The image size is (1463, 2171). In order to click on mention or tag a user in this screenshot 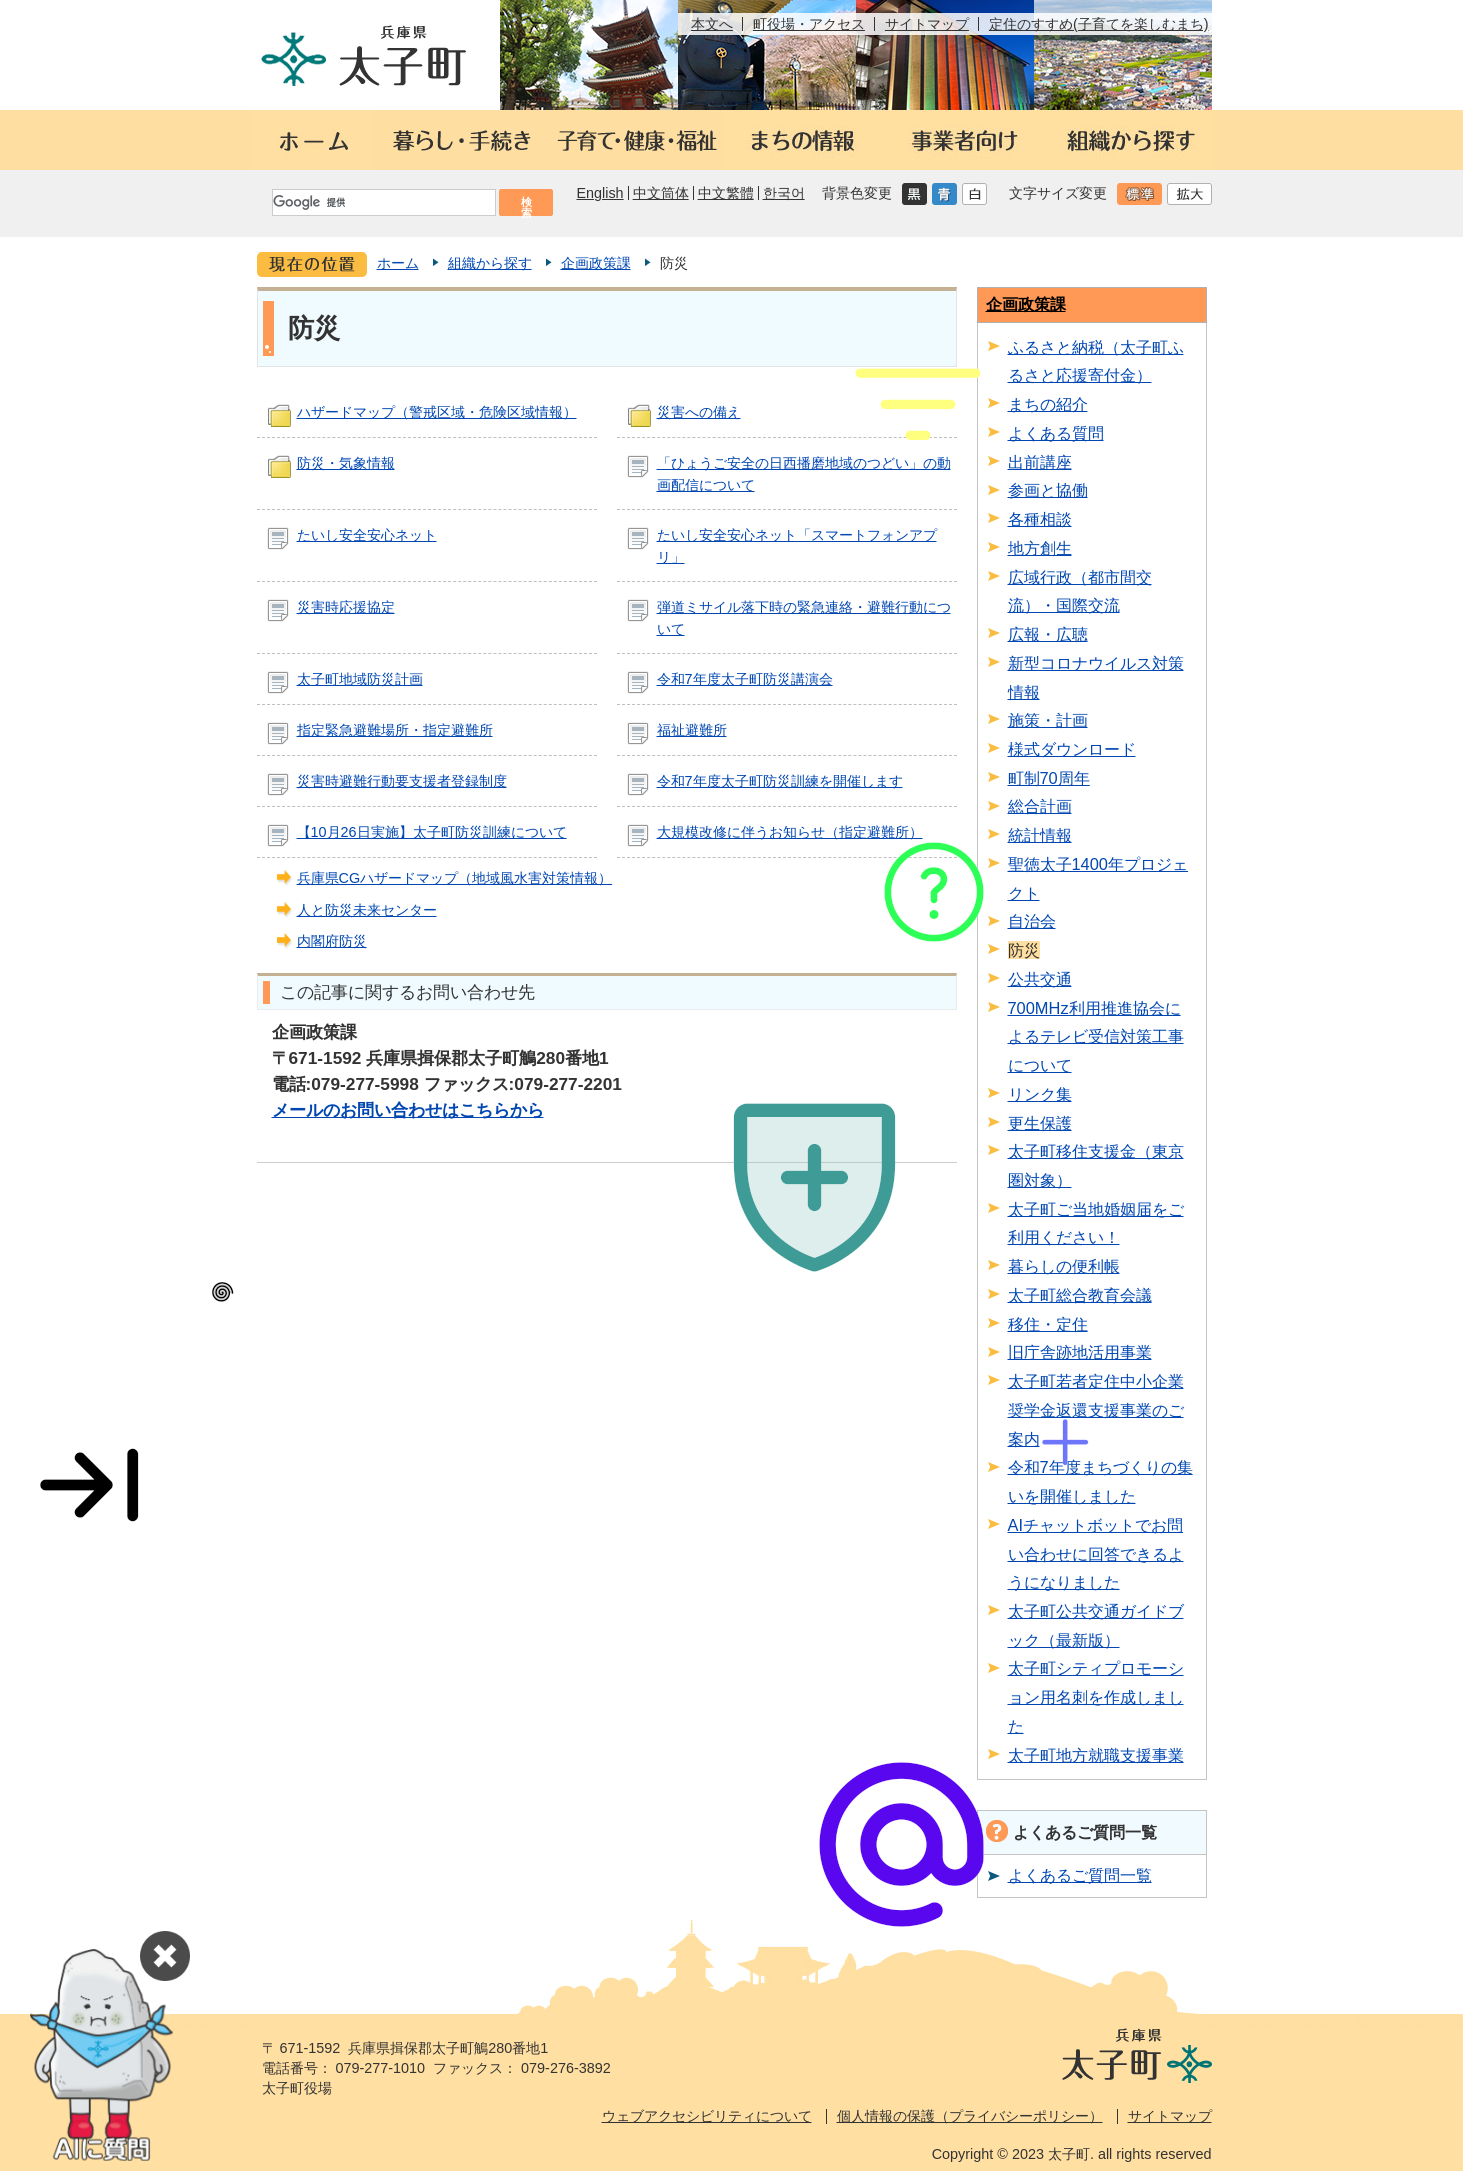, I will do `click(901, 1844)`.